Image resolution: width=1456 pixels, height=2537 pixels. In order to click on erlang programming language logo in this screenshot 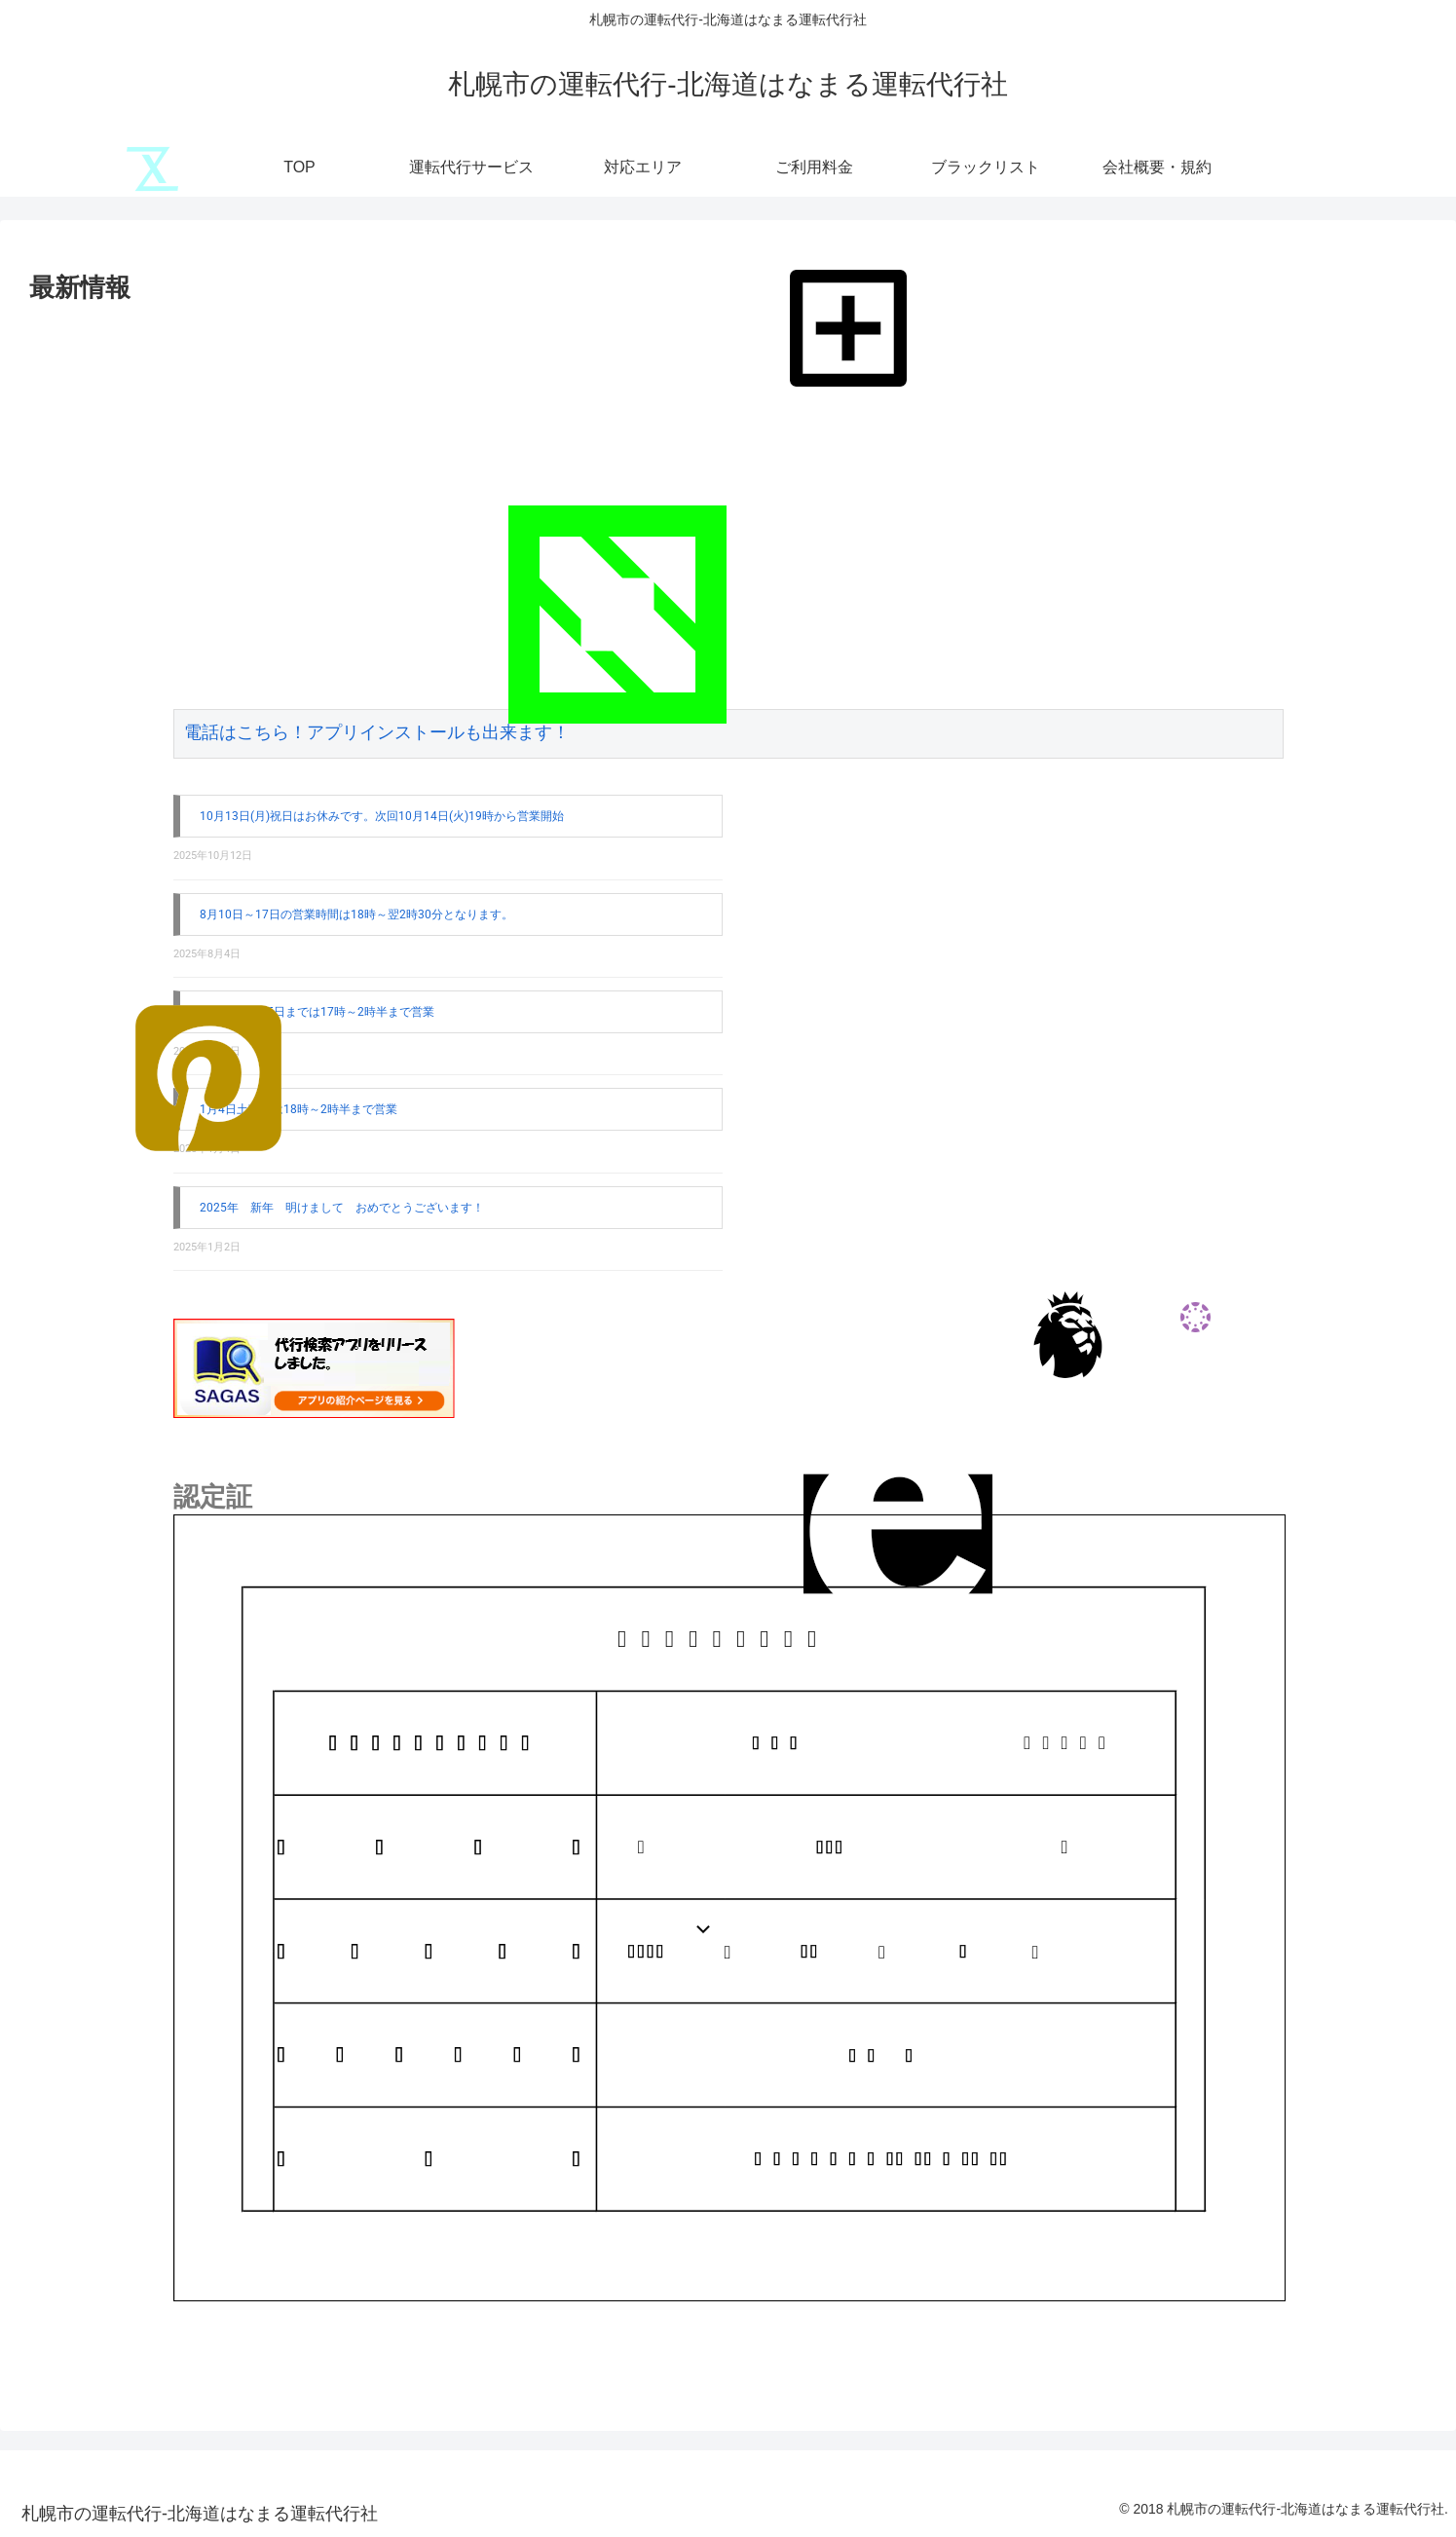, I will do `click(898, 1534)`.